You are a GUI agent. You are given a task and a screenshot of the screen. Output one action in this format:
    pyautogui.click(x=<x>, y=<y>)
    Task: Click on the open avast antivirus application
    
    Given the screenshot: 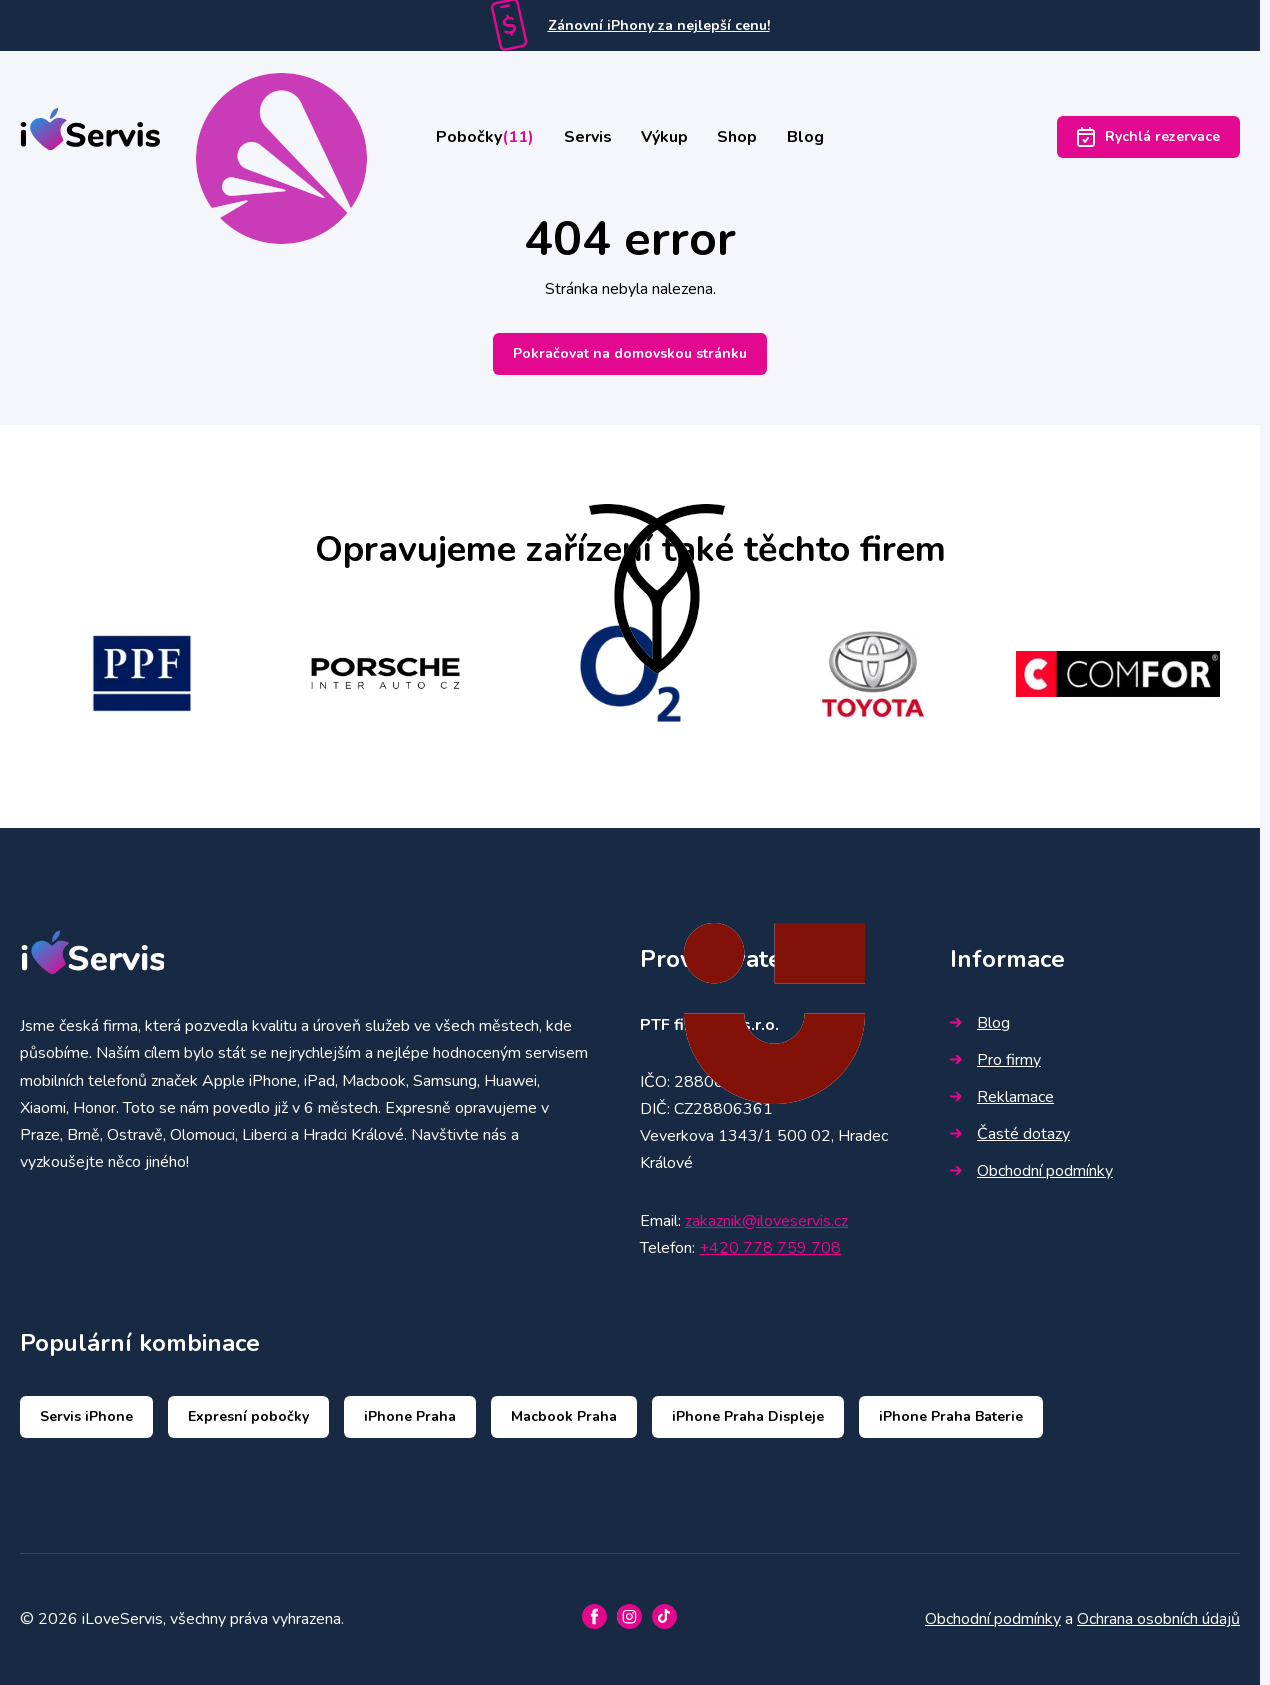 What is the action you would take?
    pyautogui.click(x=281, y=158)
    